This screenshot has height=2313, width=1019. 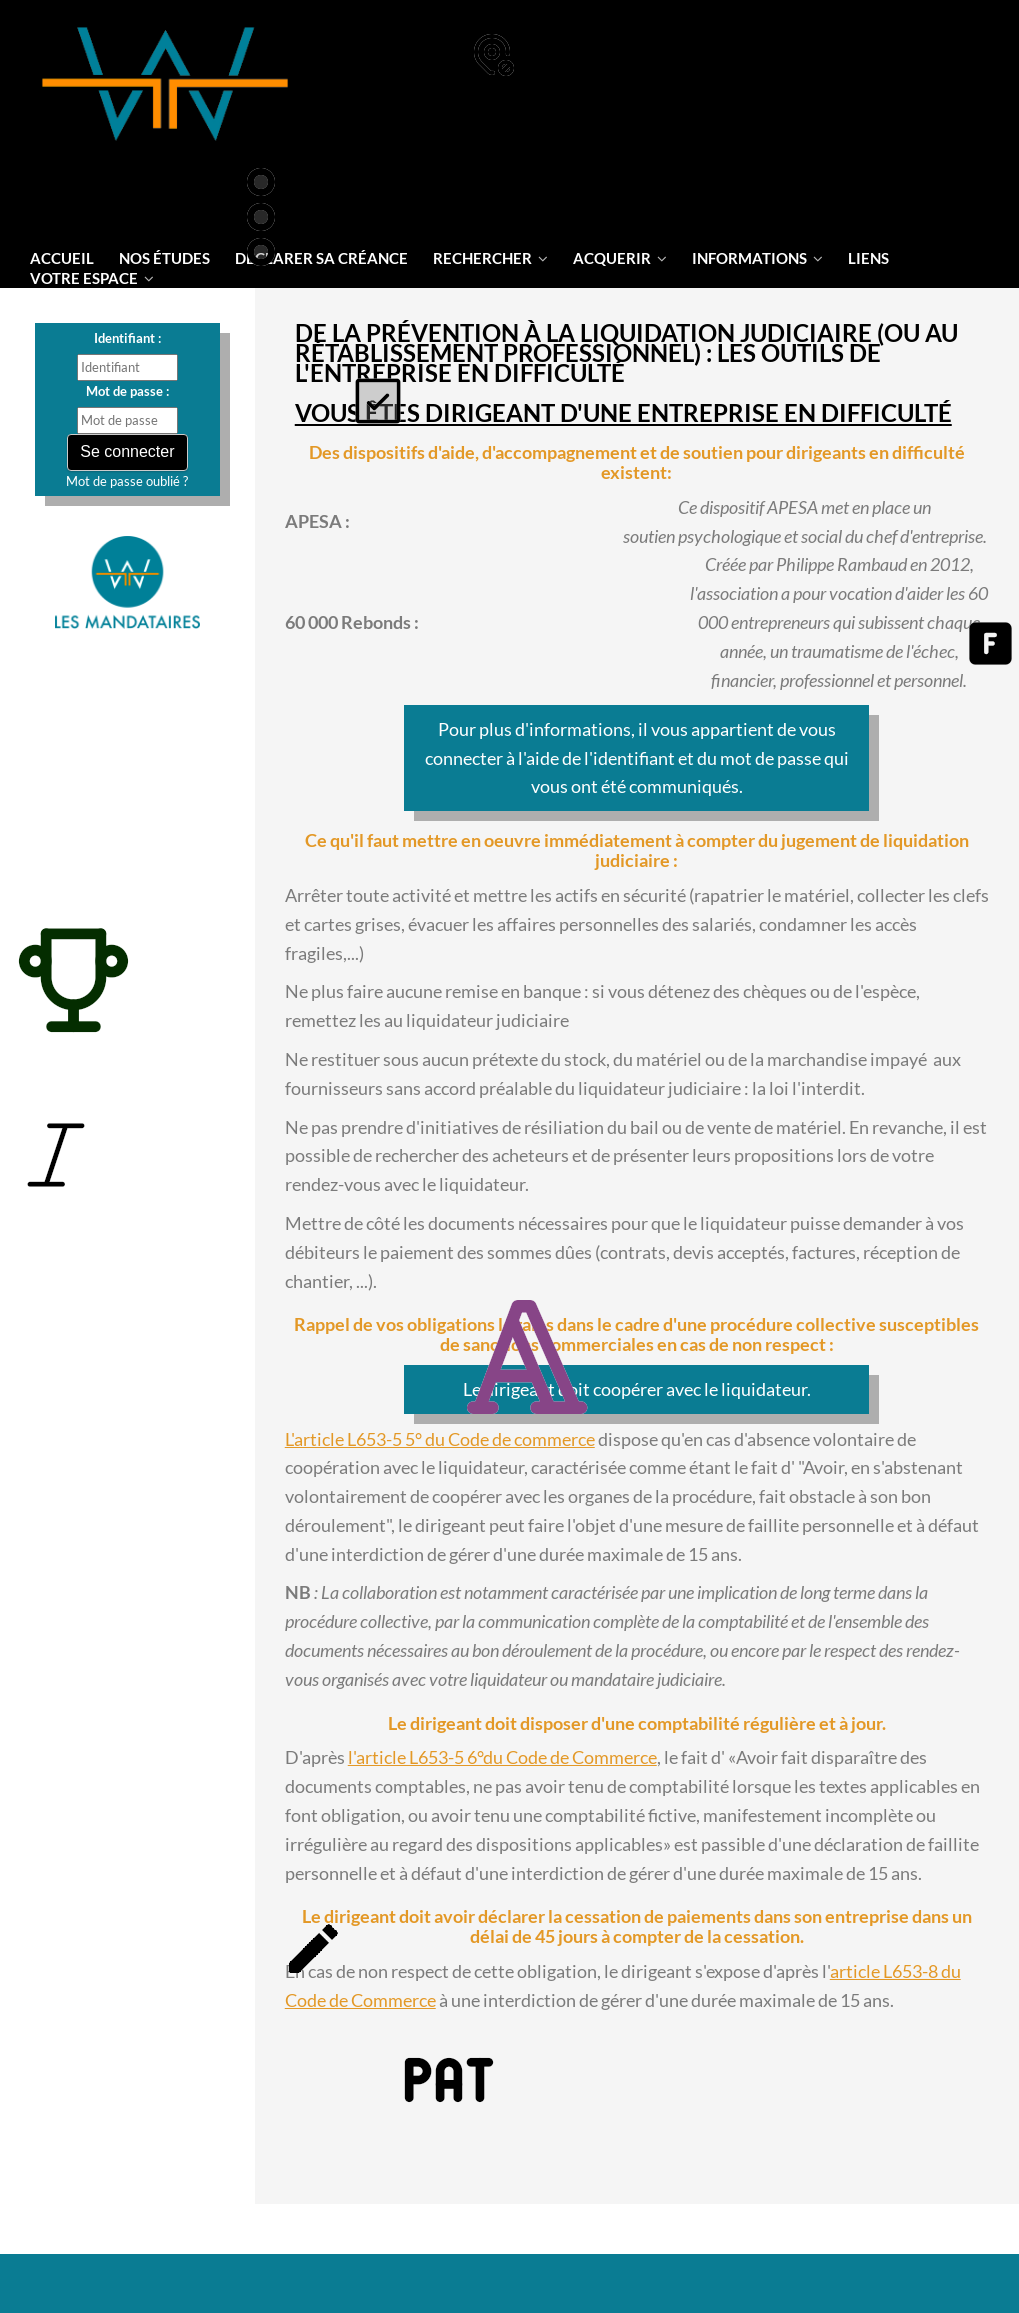 I want to click on cancel or remove a location pin, so click(x=492, y=54).